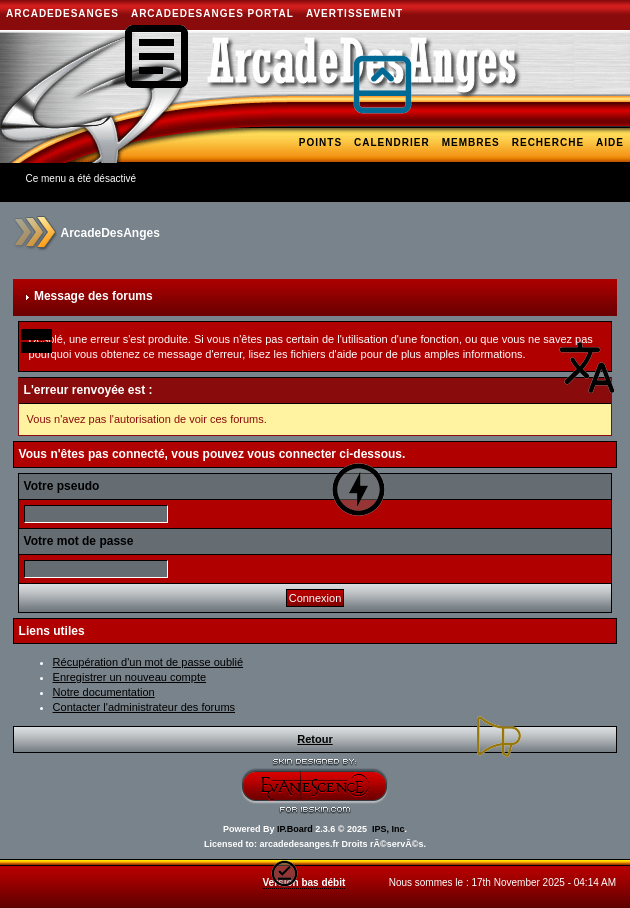  Describe the element at coordinates (36, 342) in the screenshot. I see `switch to stream or list view` at that location.